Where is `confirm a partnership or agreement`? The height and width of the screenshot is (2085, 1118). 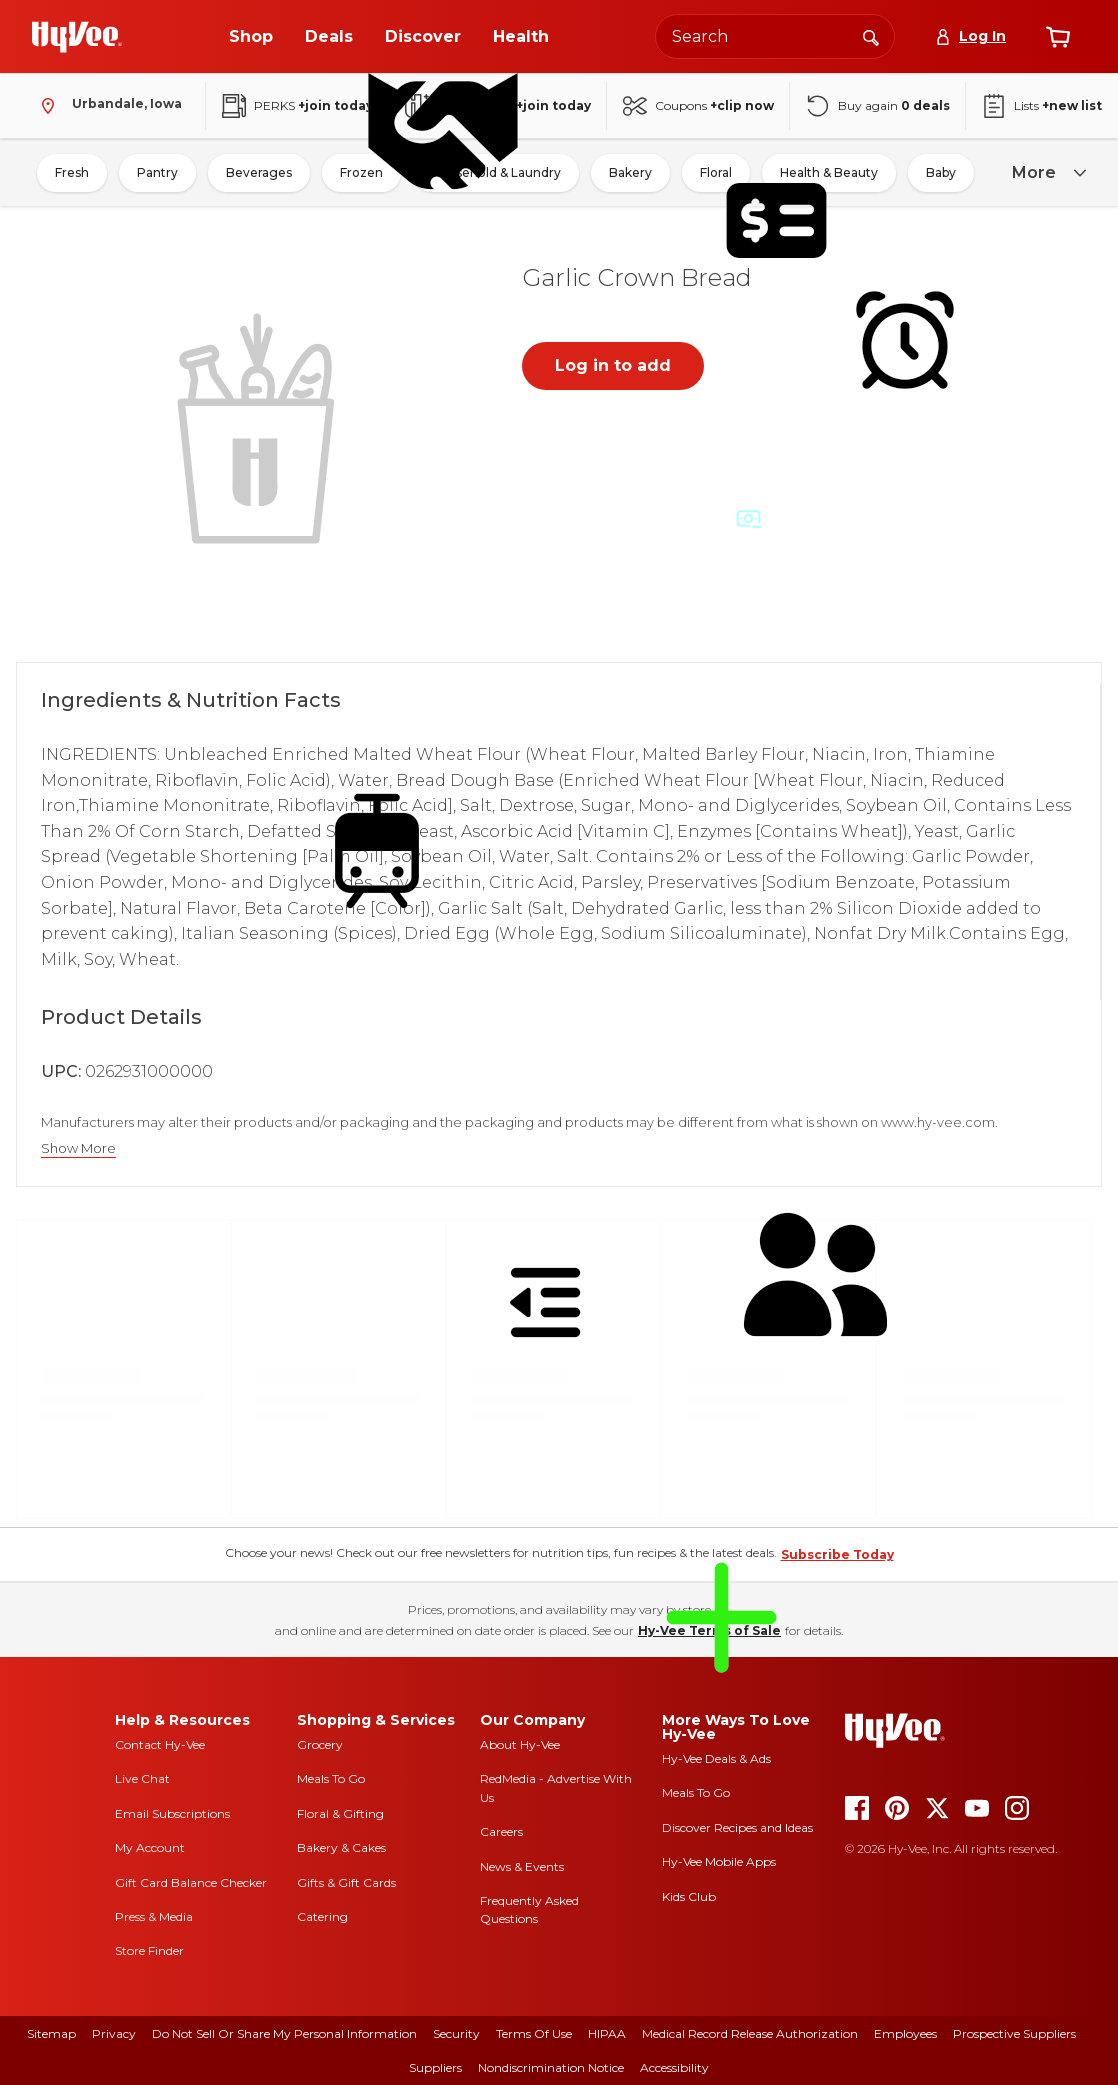 confirm a partnership or agreement is located at coordinates (443, 131).